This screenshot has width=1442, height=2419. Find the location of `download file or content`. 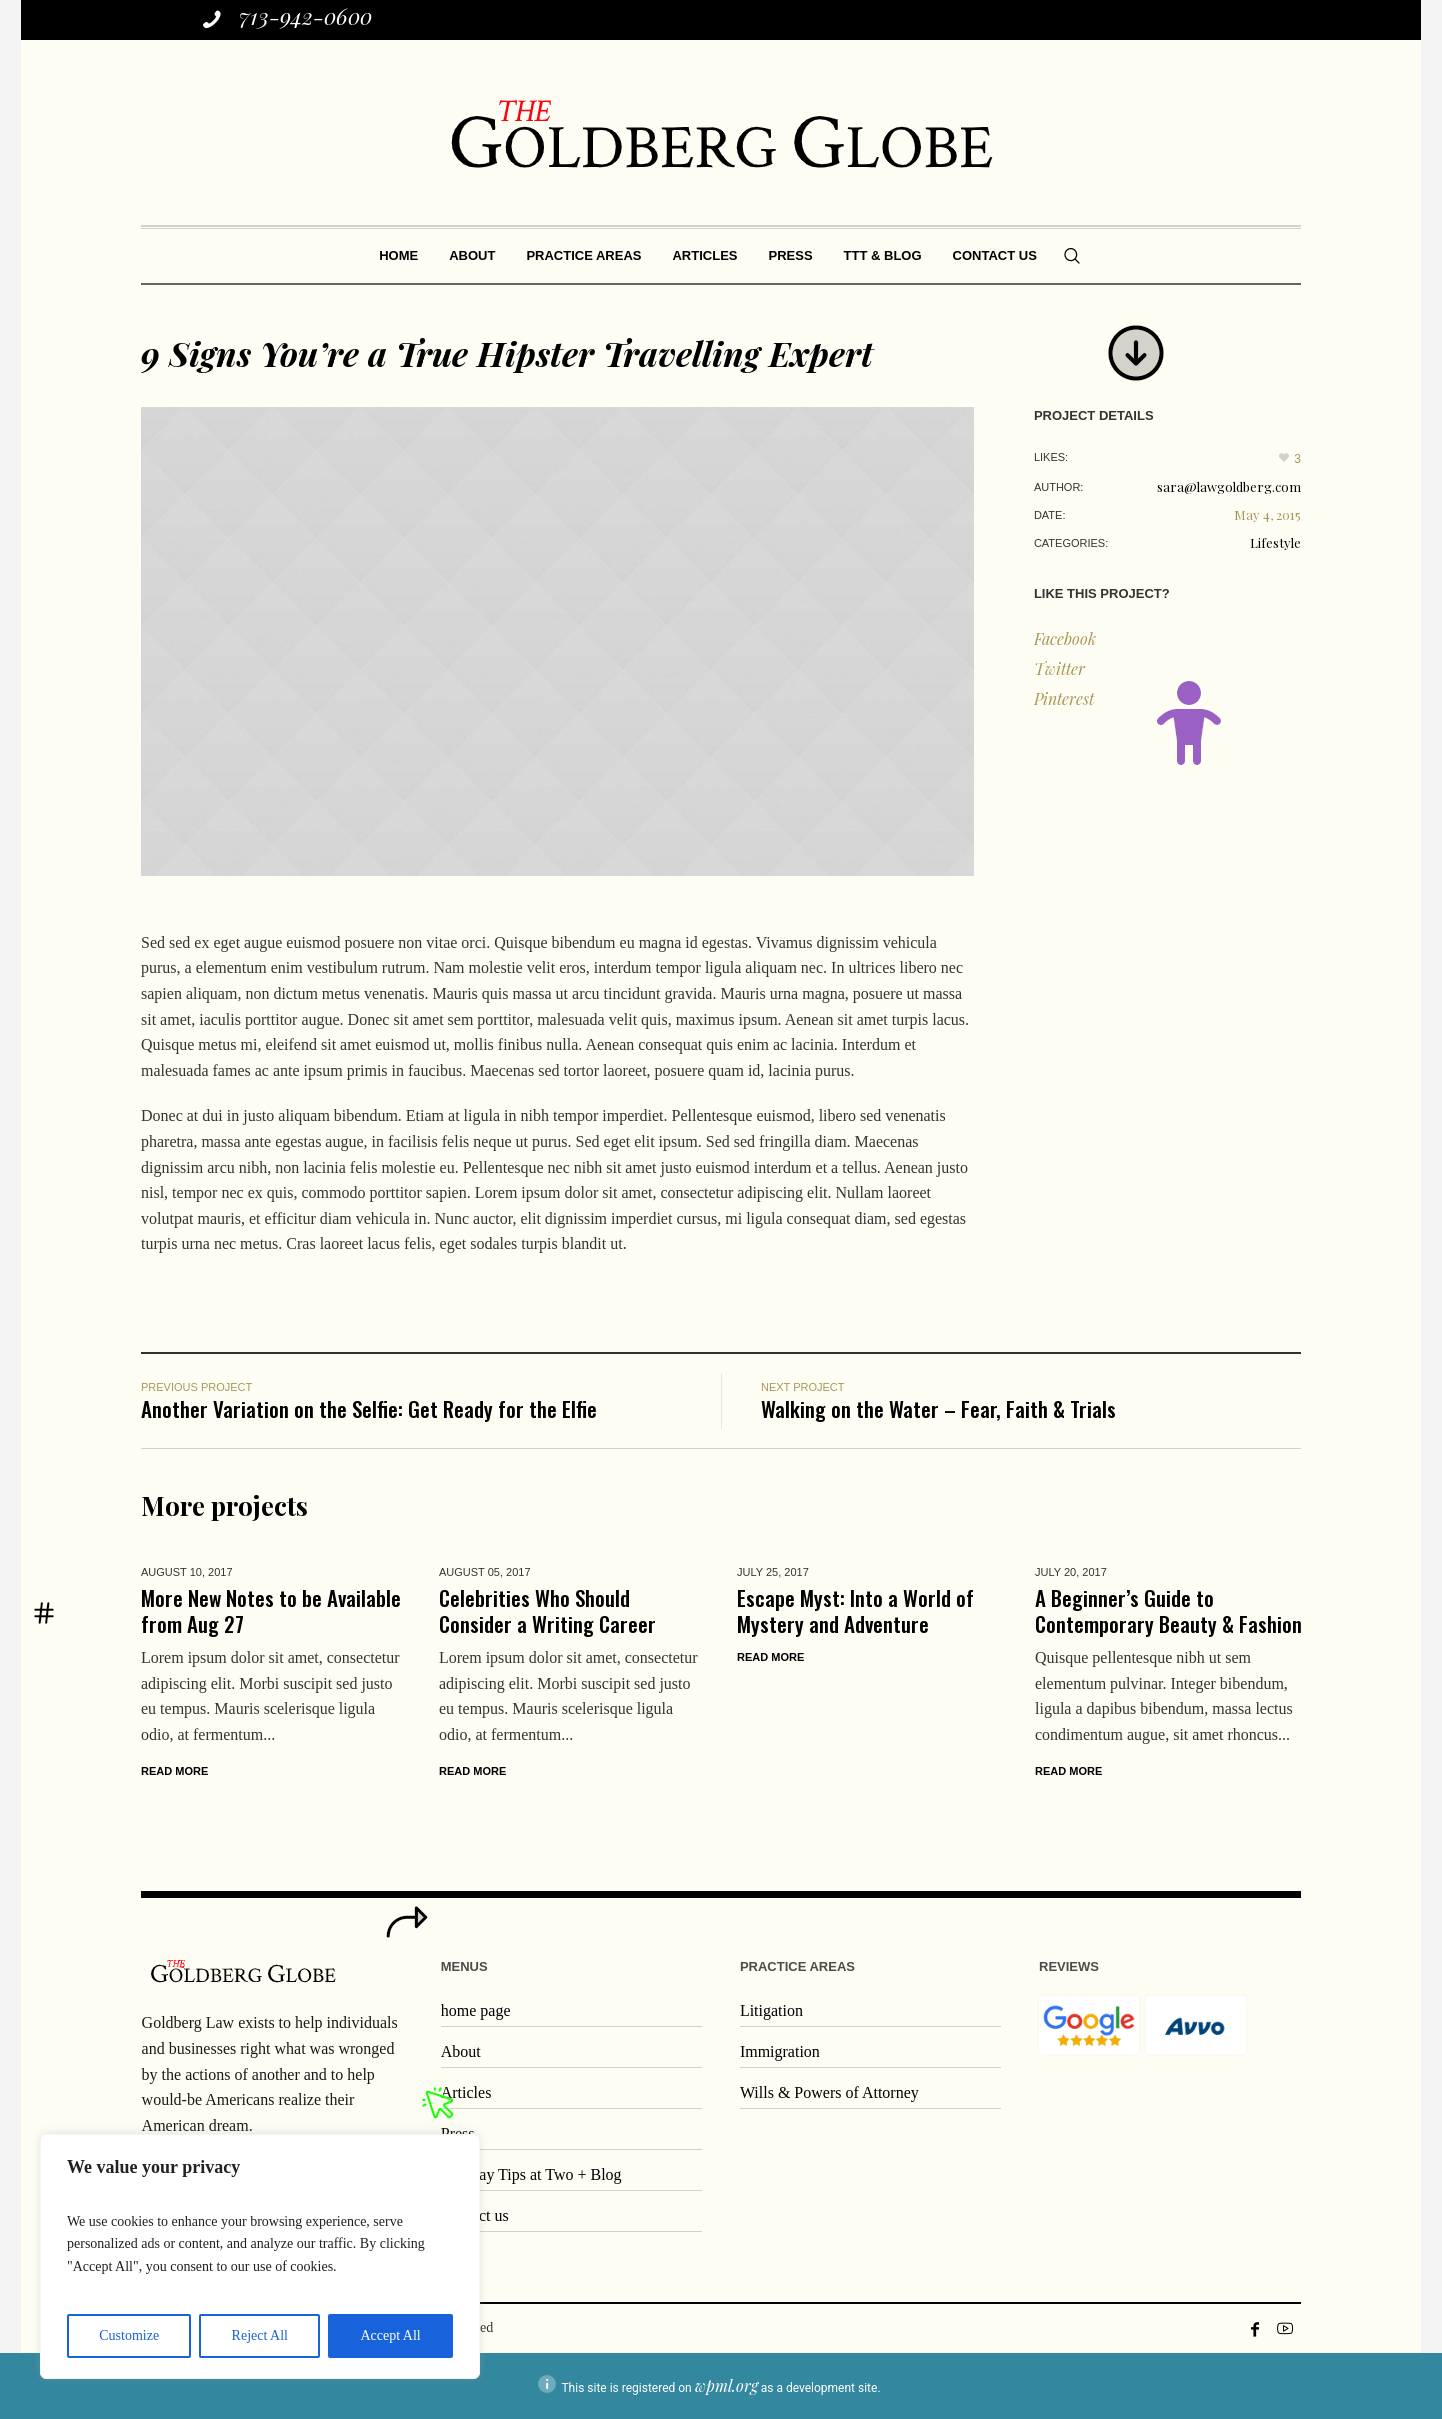

download file or content is located at coordinates (1136, 353).